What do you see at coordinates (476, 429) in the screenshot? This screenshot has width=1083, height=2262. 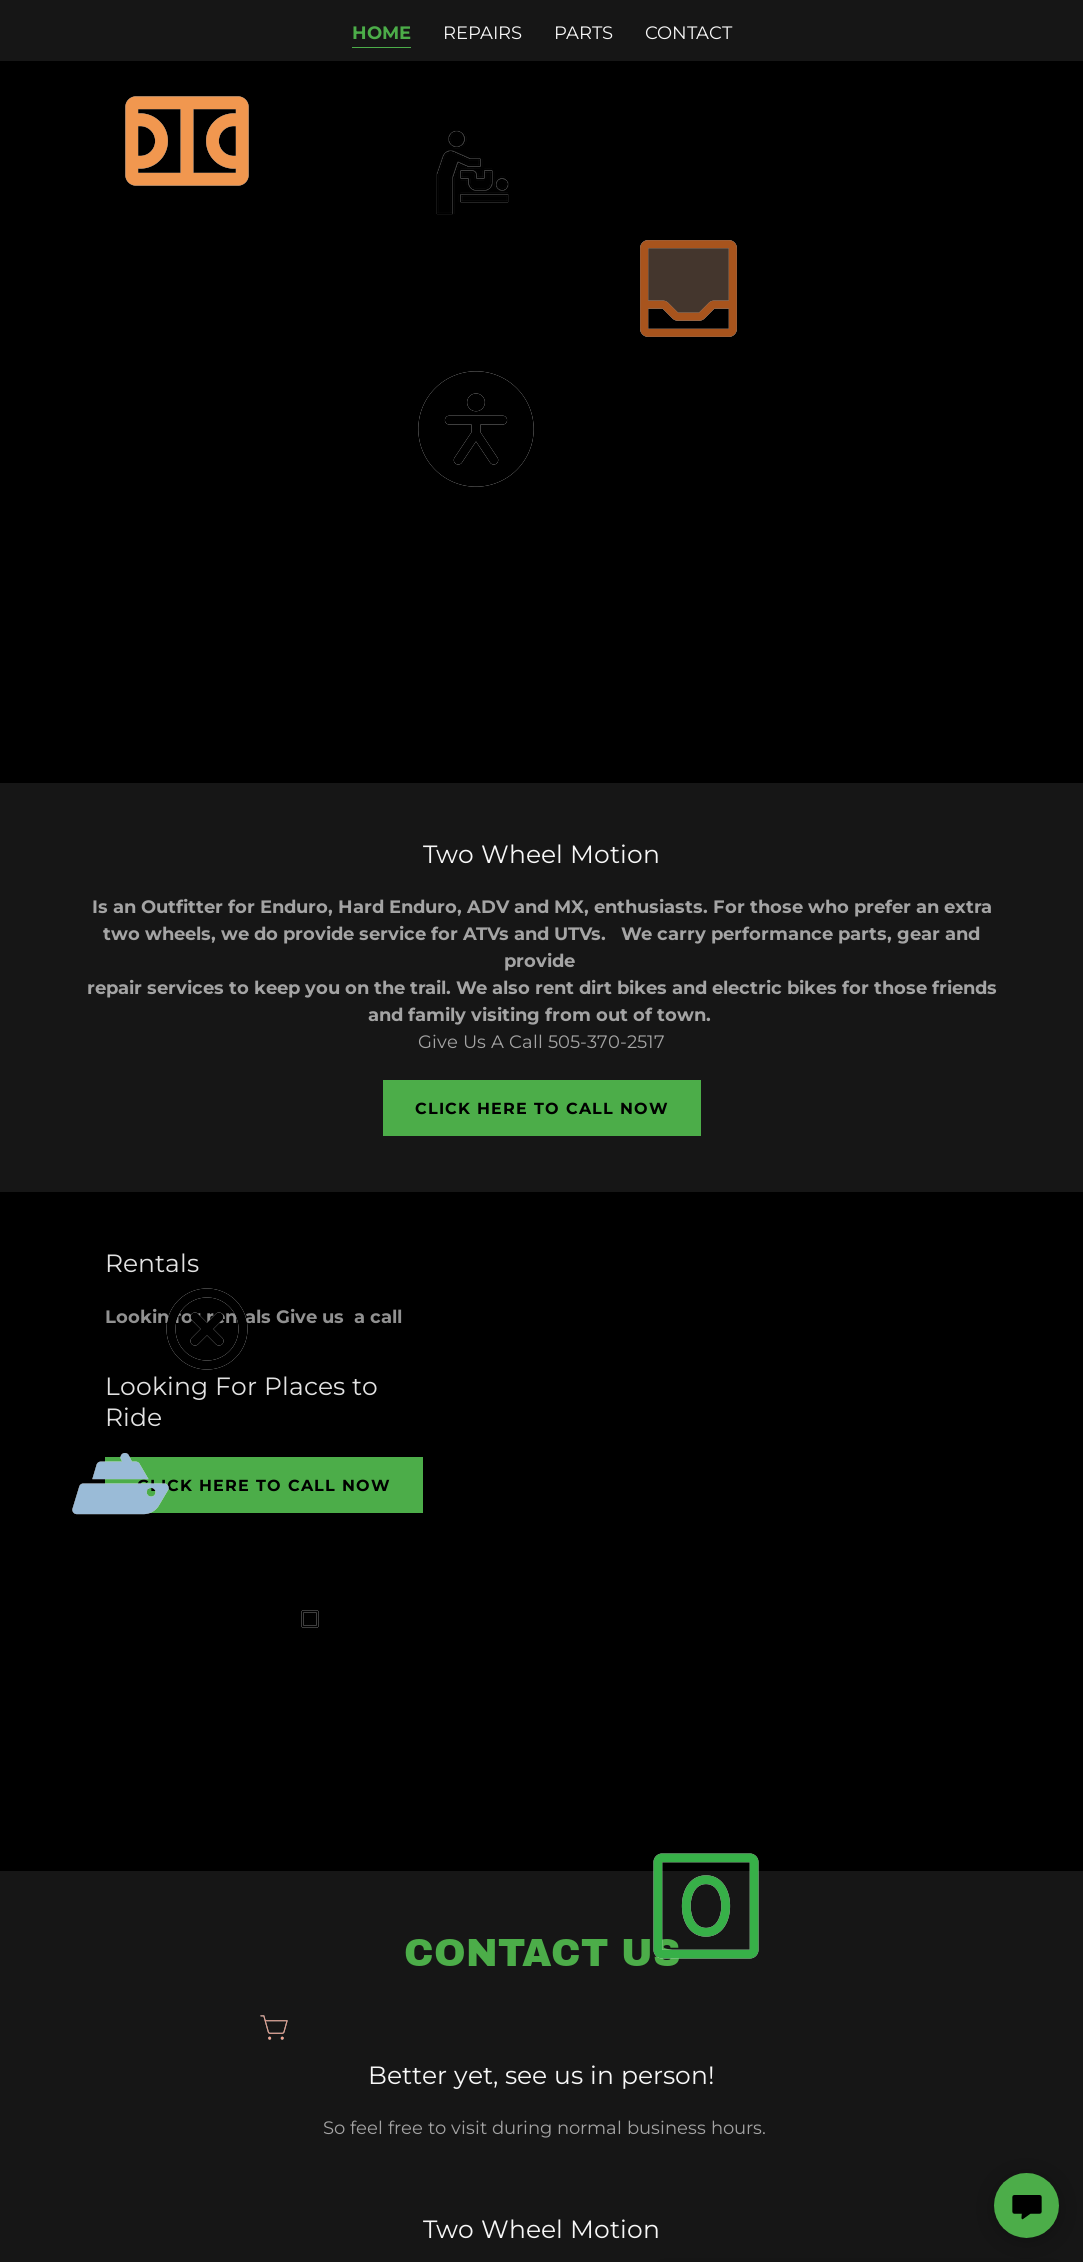 I see `view user profile` at bounding box center [476, 429].